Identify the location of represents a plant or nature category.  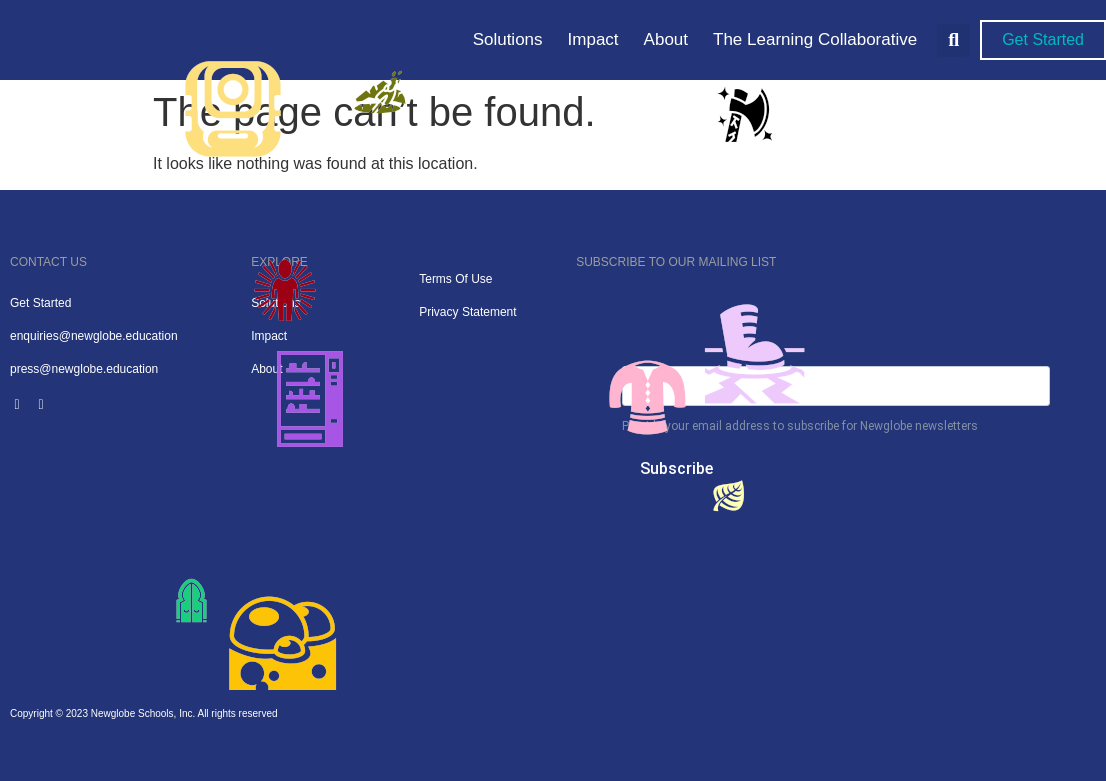
(728, 495).